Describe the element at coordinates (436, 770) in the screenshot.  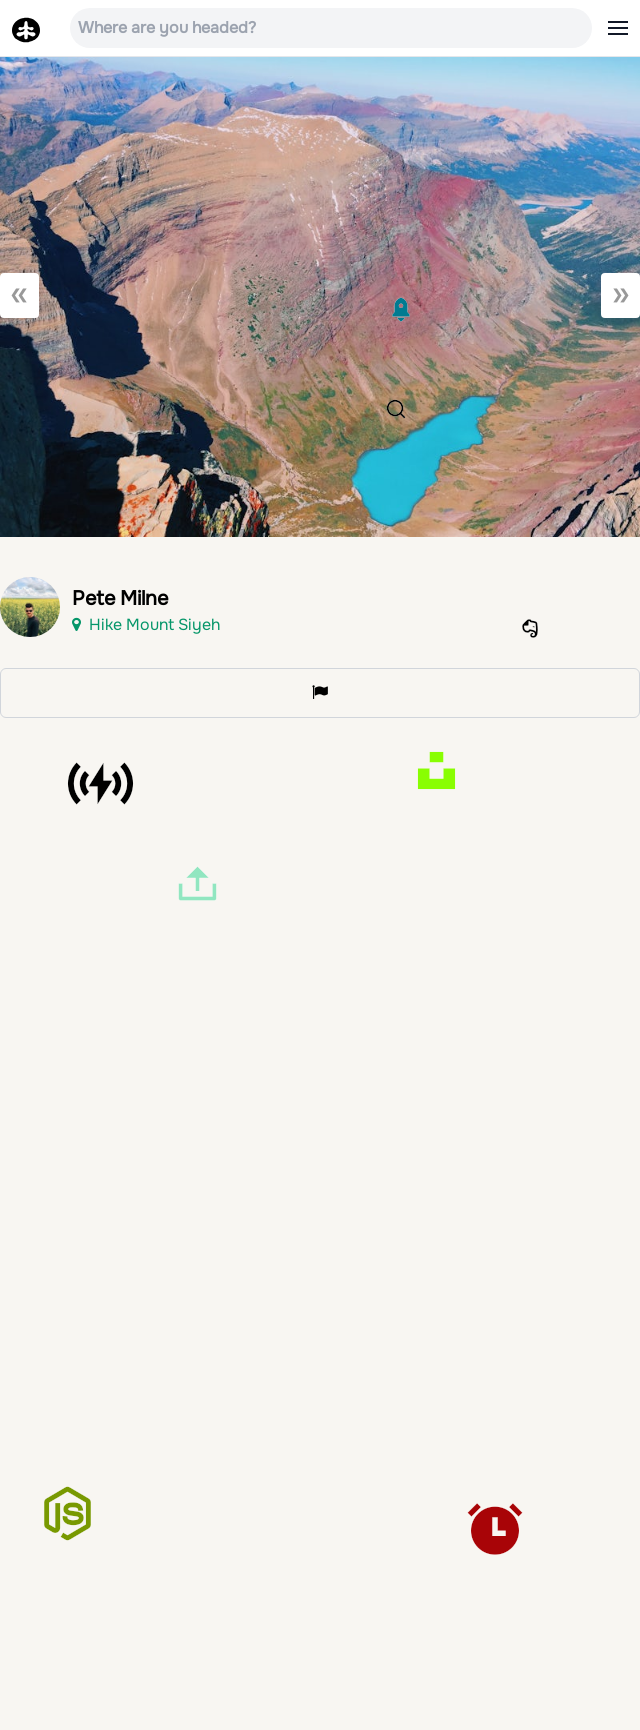
I see `open Unsplash to browse stock photos` at that location.